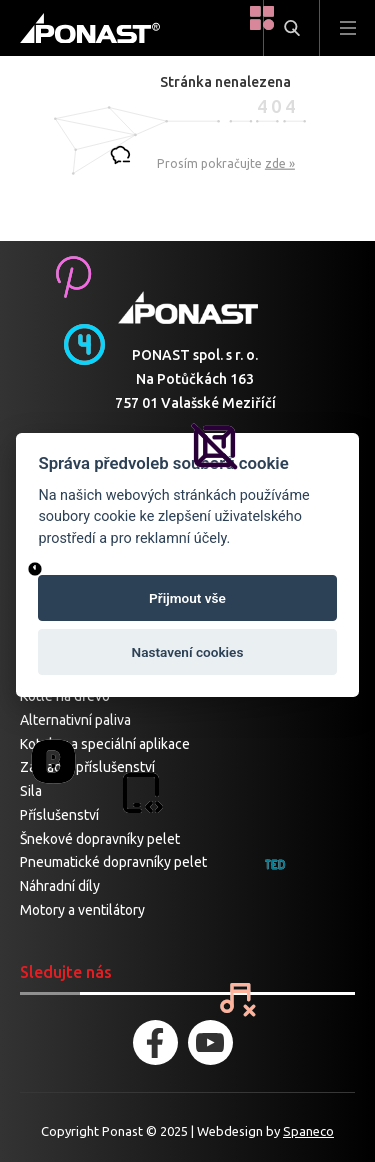 This screenshot has width=375, height=1162. Describe the element at coordinates (35, 569) in the screenshot. I see `indicates time at 11 o'clock` at that location.